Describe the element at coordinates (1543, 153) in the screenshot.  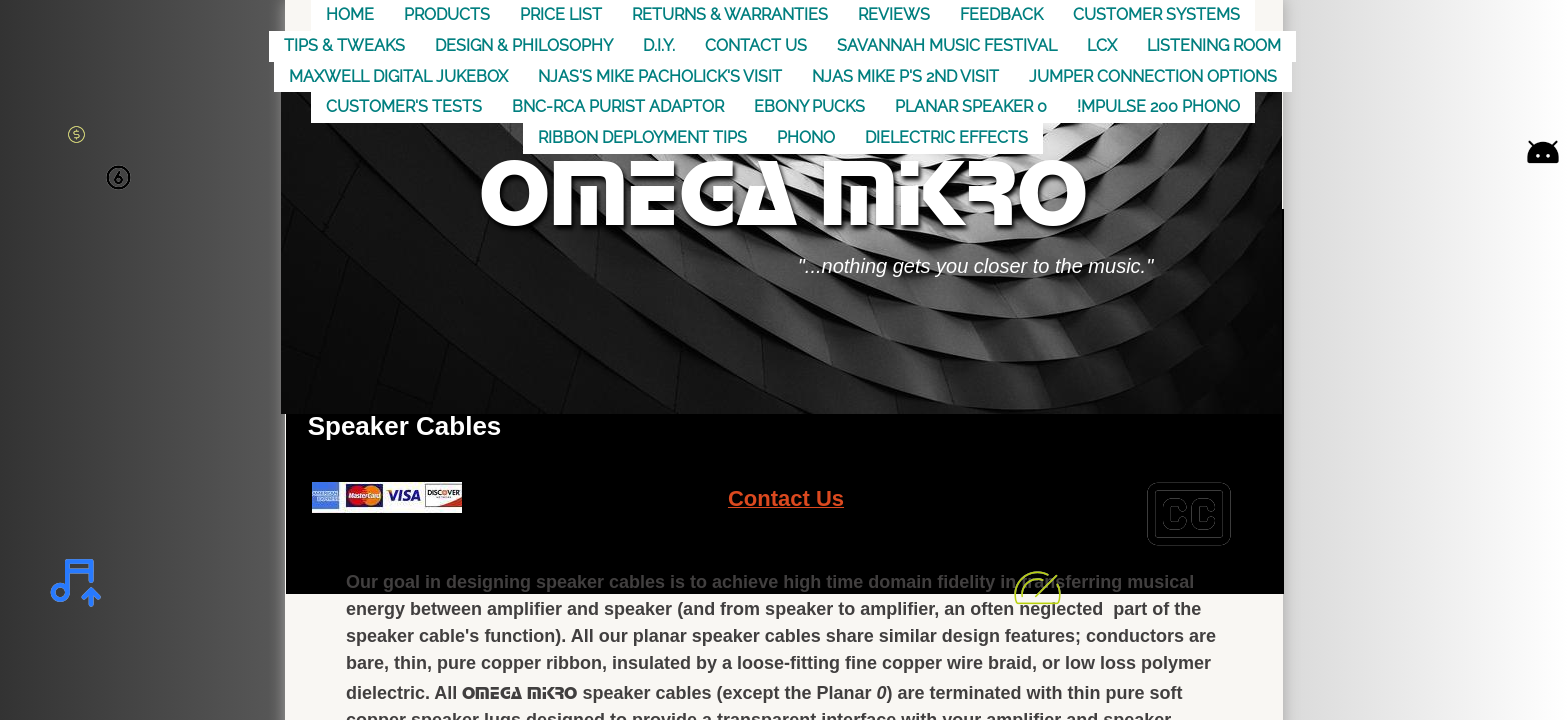
I see `android operating system indicator` at that location.